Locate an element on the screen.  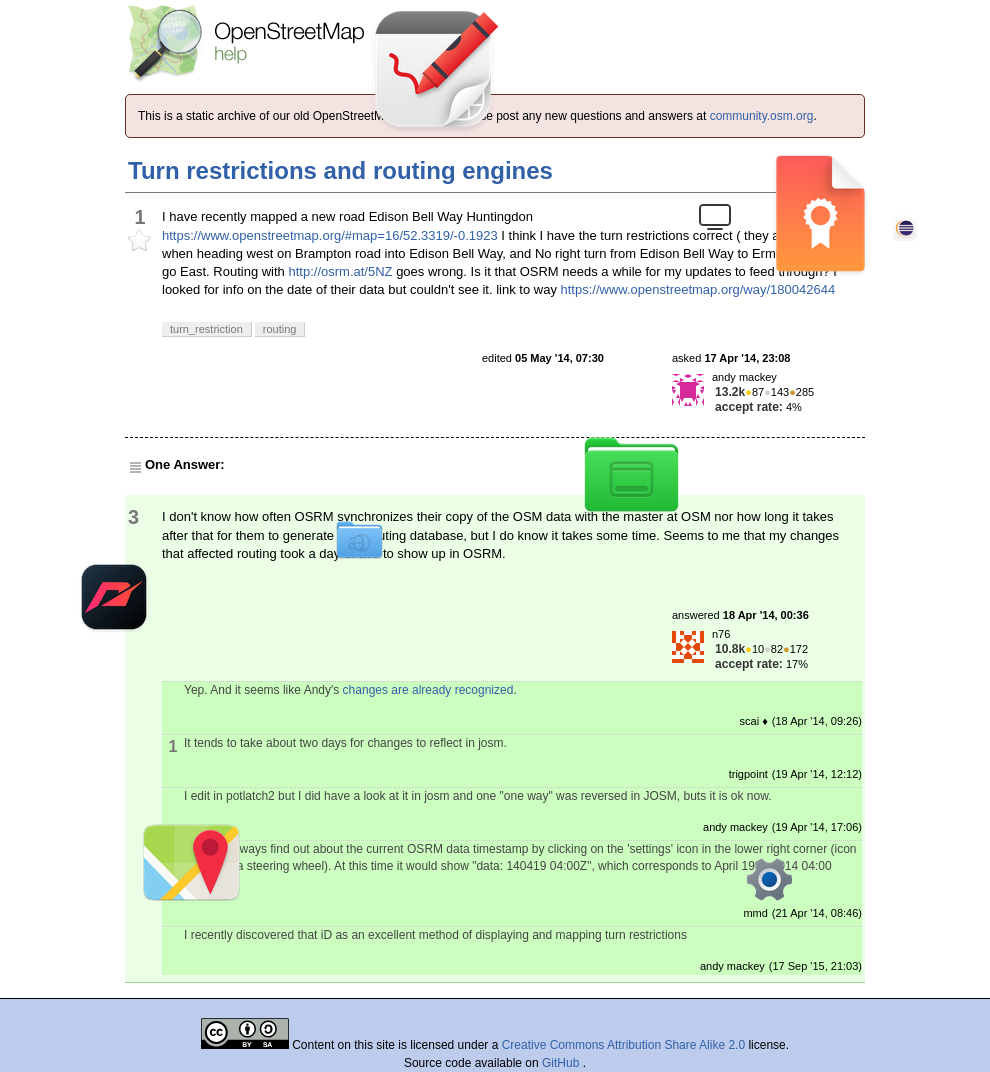
open drawing app is located at coordinates (433, 69).